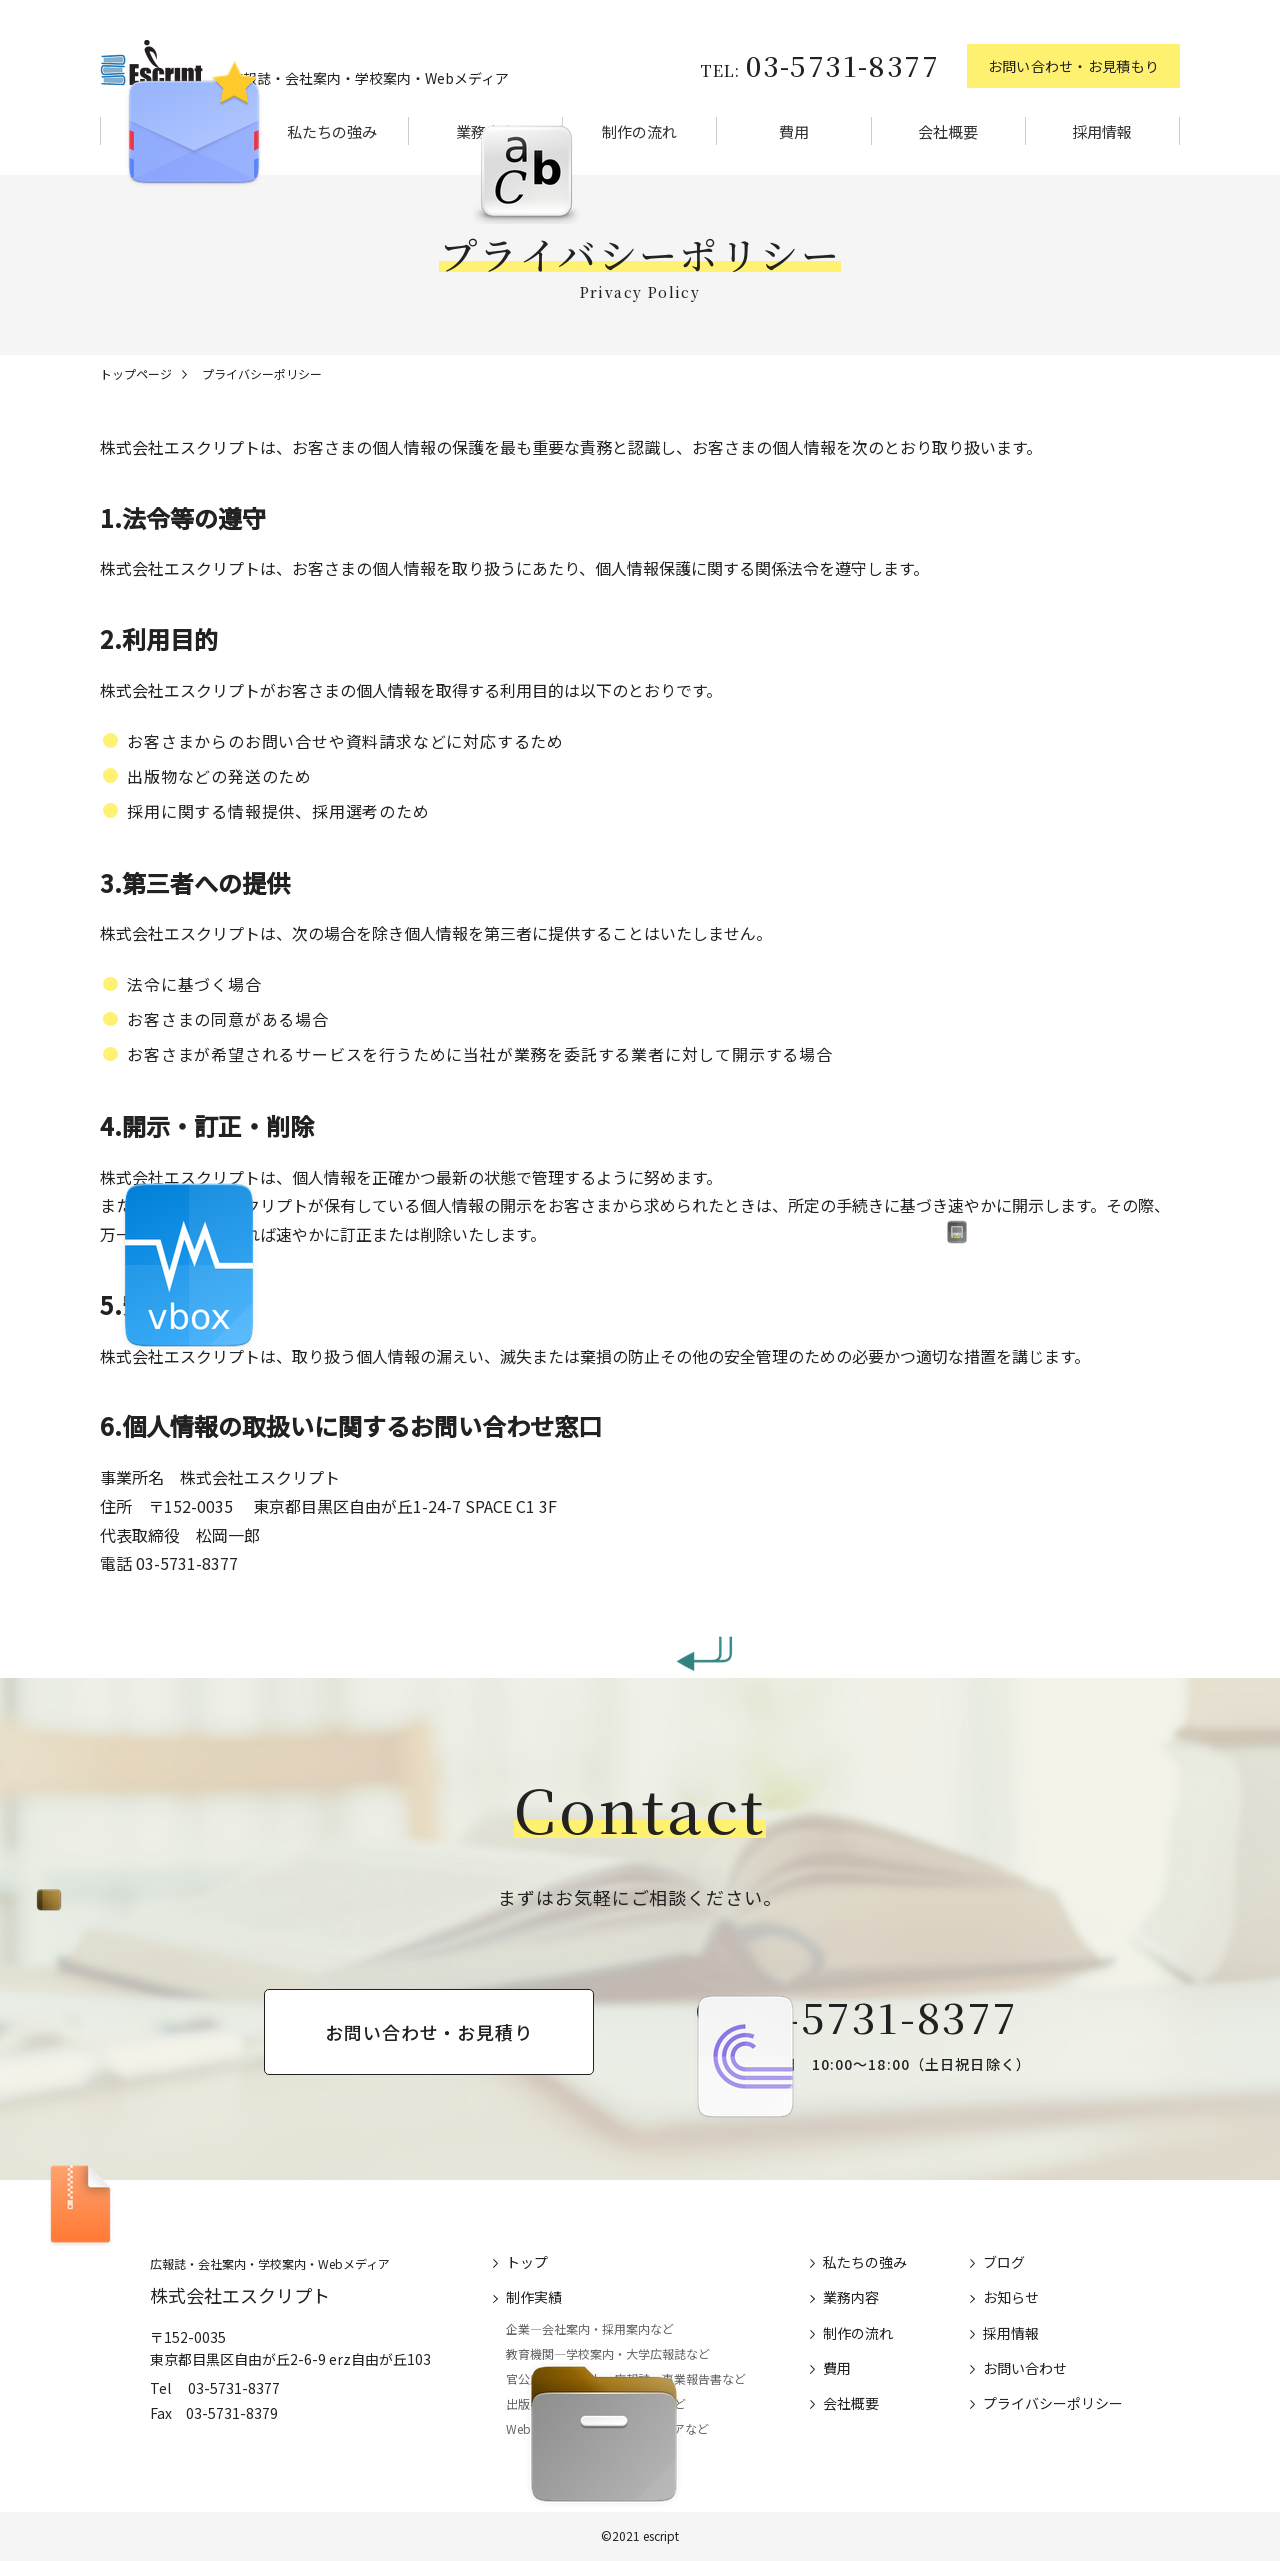 This screenshot has height=2561, width=1280. Describe the element at coordinates (194, 132) in the screenshot. I see `indicates unread email in your inbox` at that location.